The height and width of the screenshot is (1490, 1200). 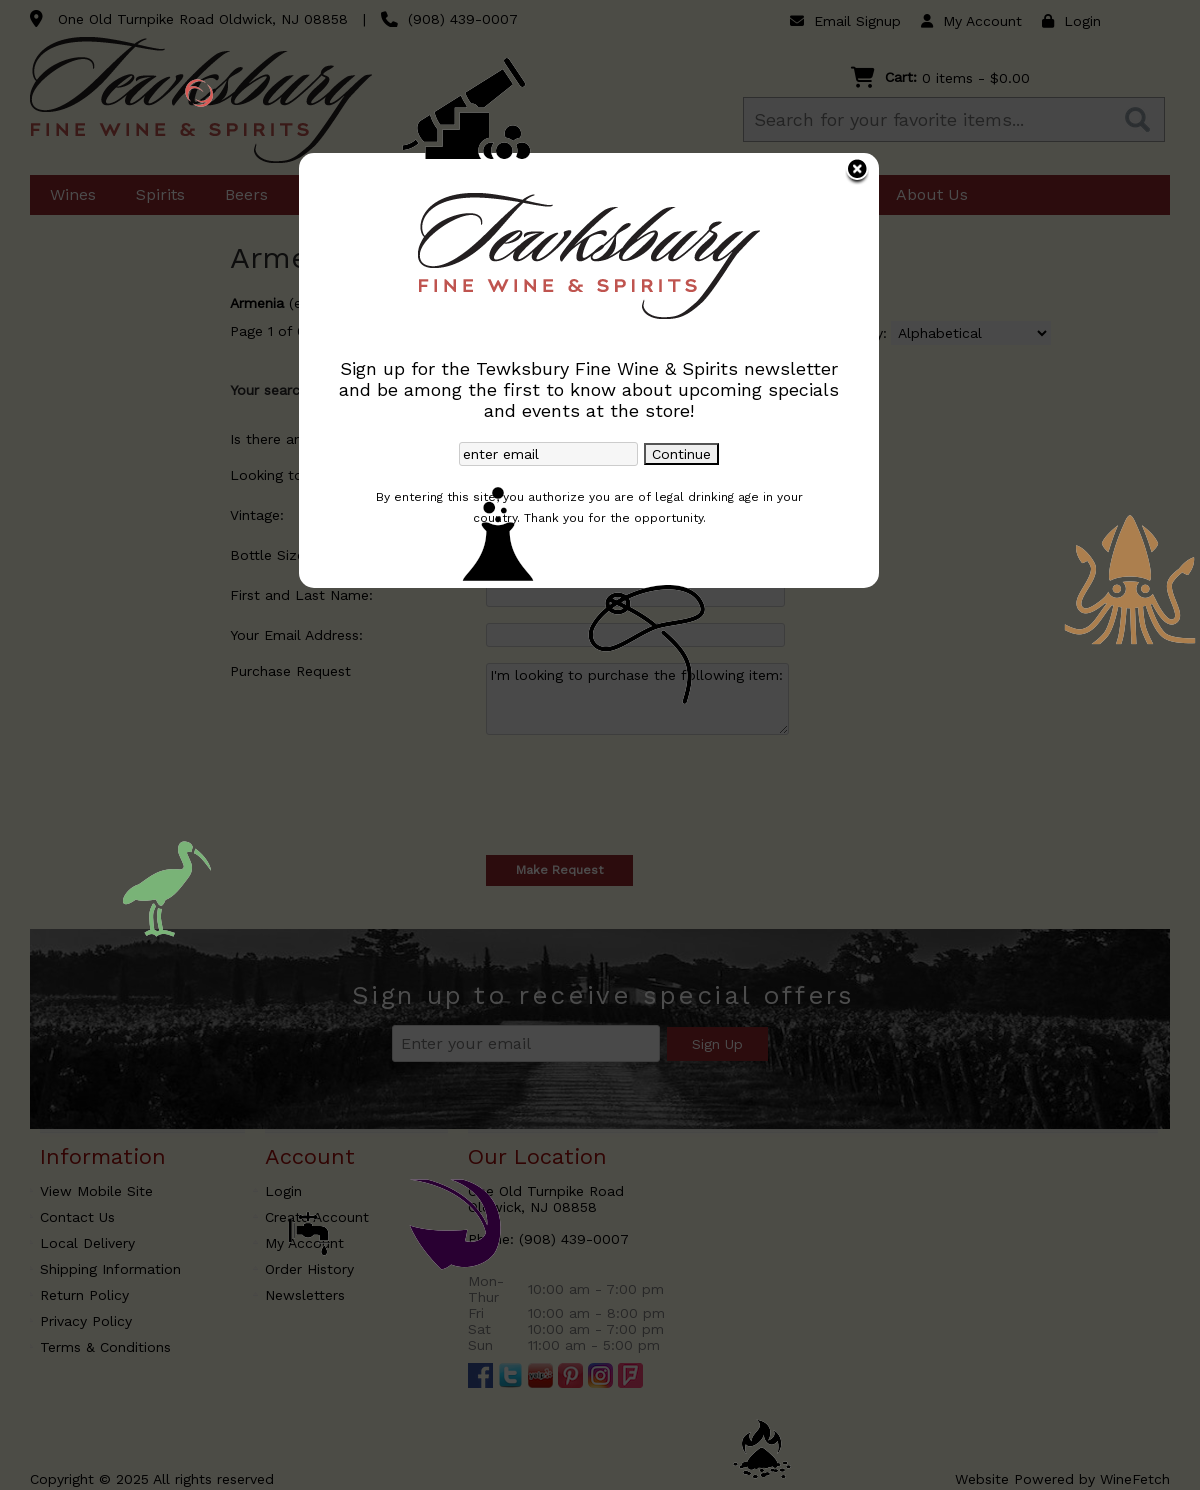 I want to click on fire cannon in pirate-themed game, so click(x=466, y=108).